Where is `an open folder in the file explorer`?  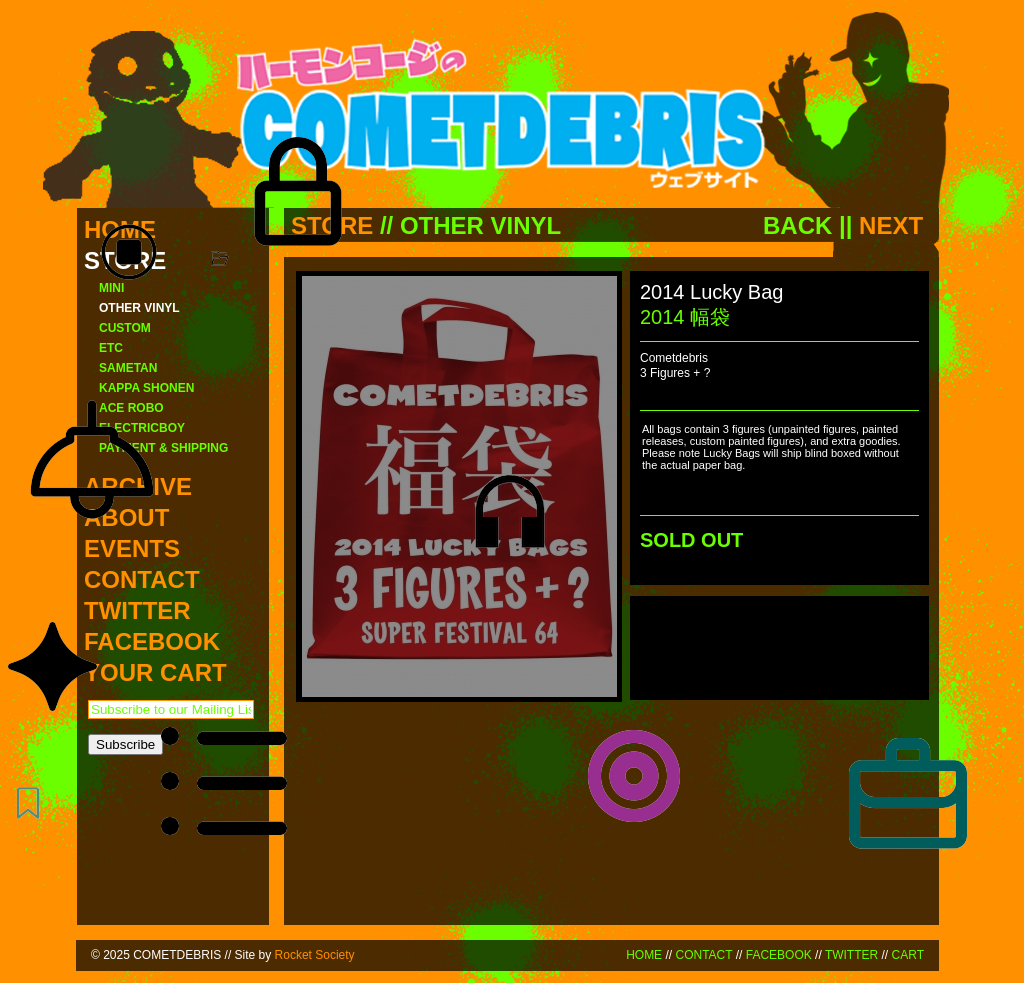
an open folder in the file explorer is located at coordinates (219, 258).